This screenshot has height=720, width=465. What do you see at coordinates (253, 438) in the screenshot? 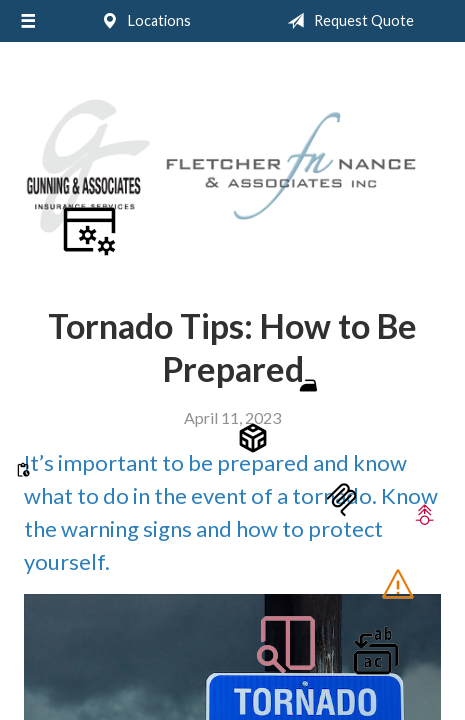
I see `open codesandbox development environment` at bounding box center [253, 438].